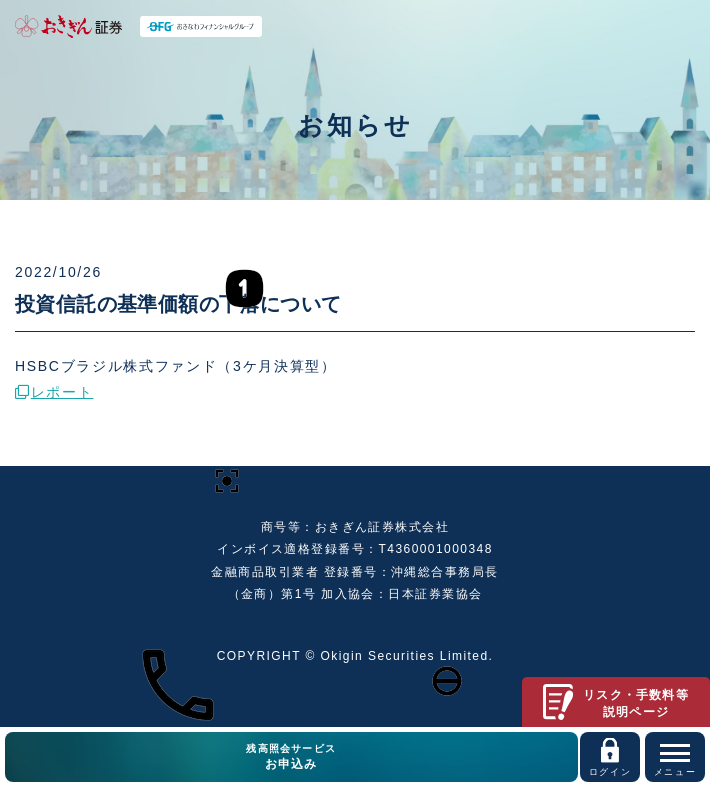 The image size is (710, 787). What do you see at coordinates (244, 288) in the screenshot?
I see `indicates step one in a multi-step process` at bounding box center [244, 288].